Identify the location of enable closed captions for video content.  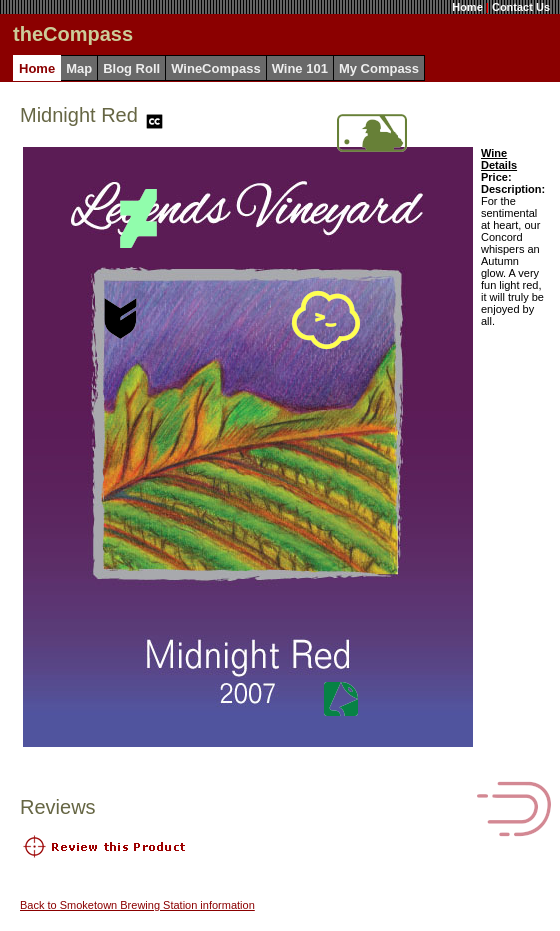
(154, 121).